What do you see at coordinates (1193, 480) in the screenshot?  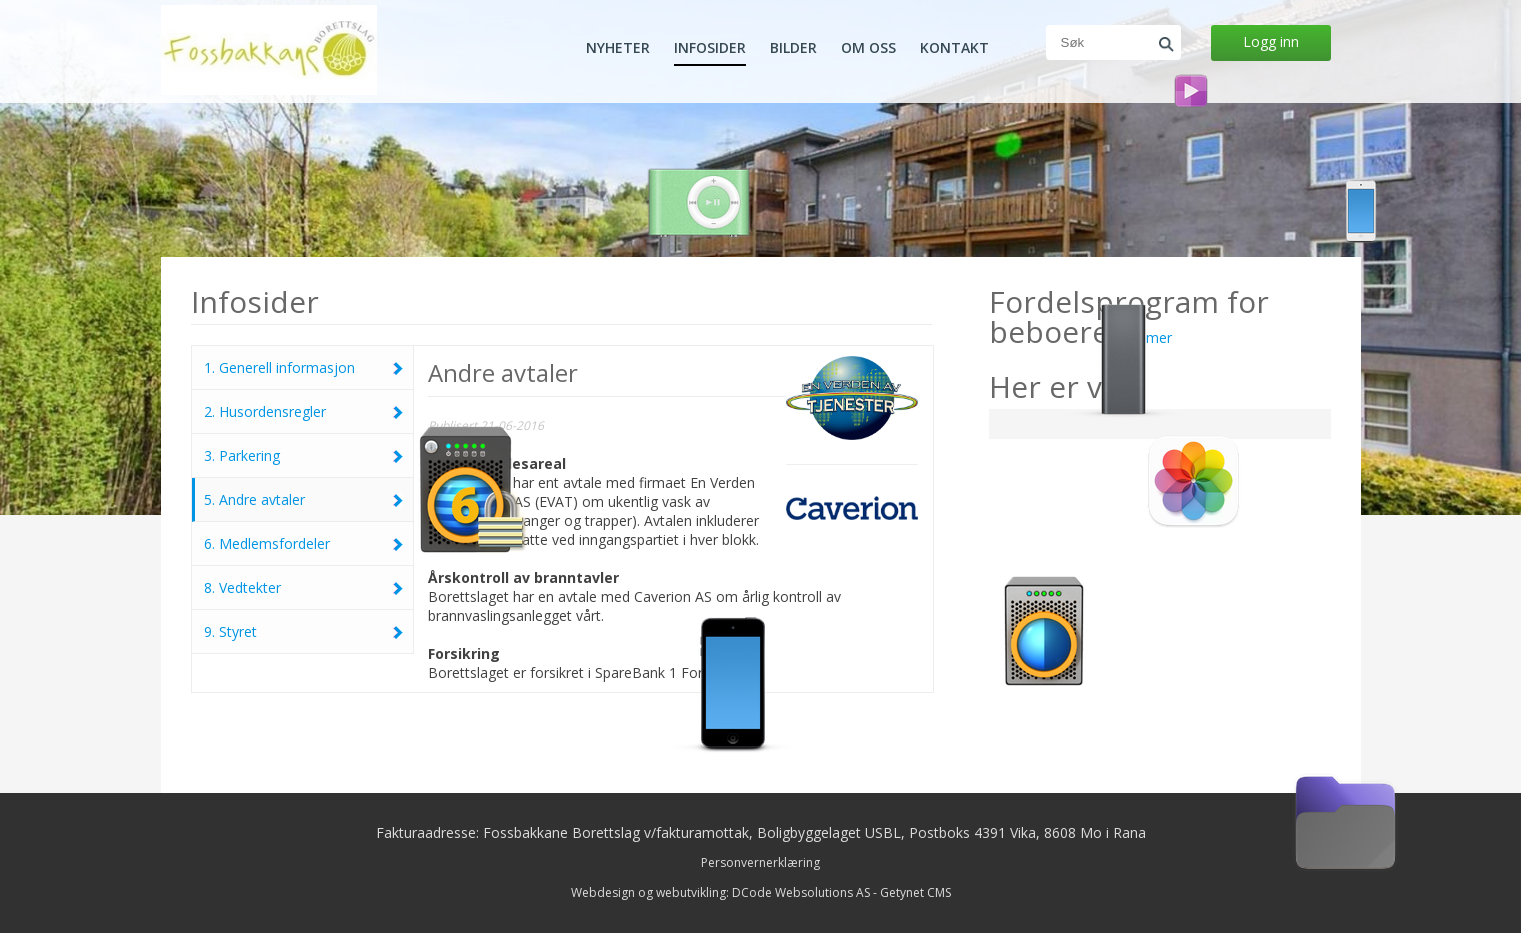 I see `open the Photos app` at bounding box center [1193, 480].